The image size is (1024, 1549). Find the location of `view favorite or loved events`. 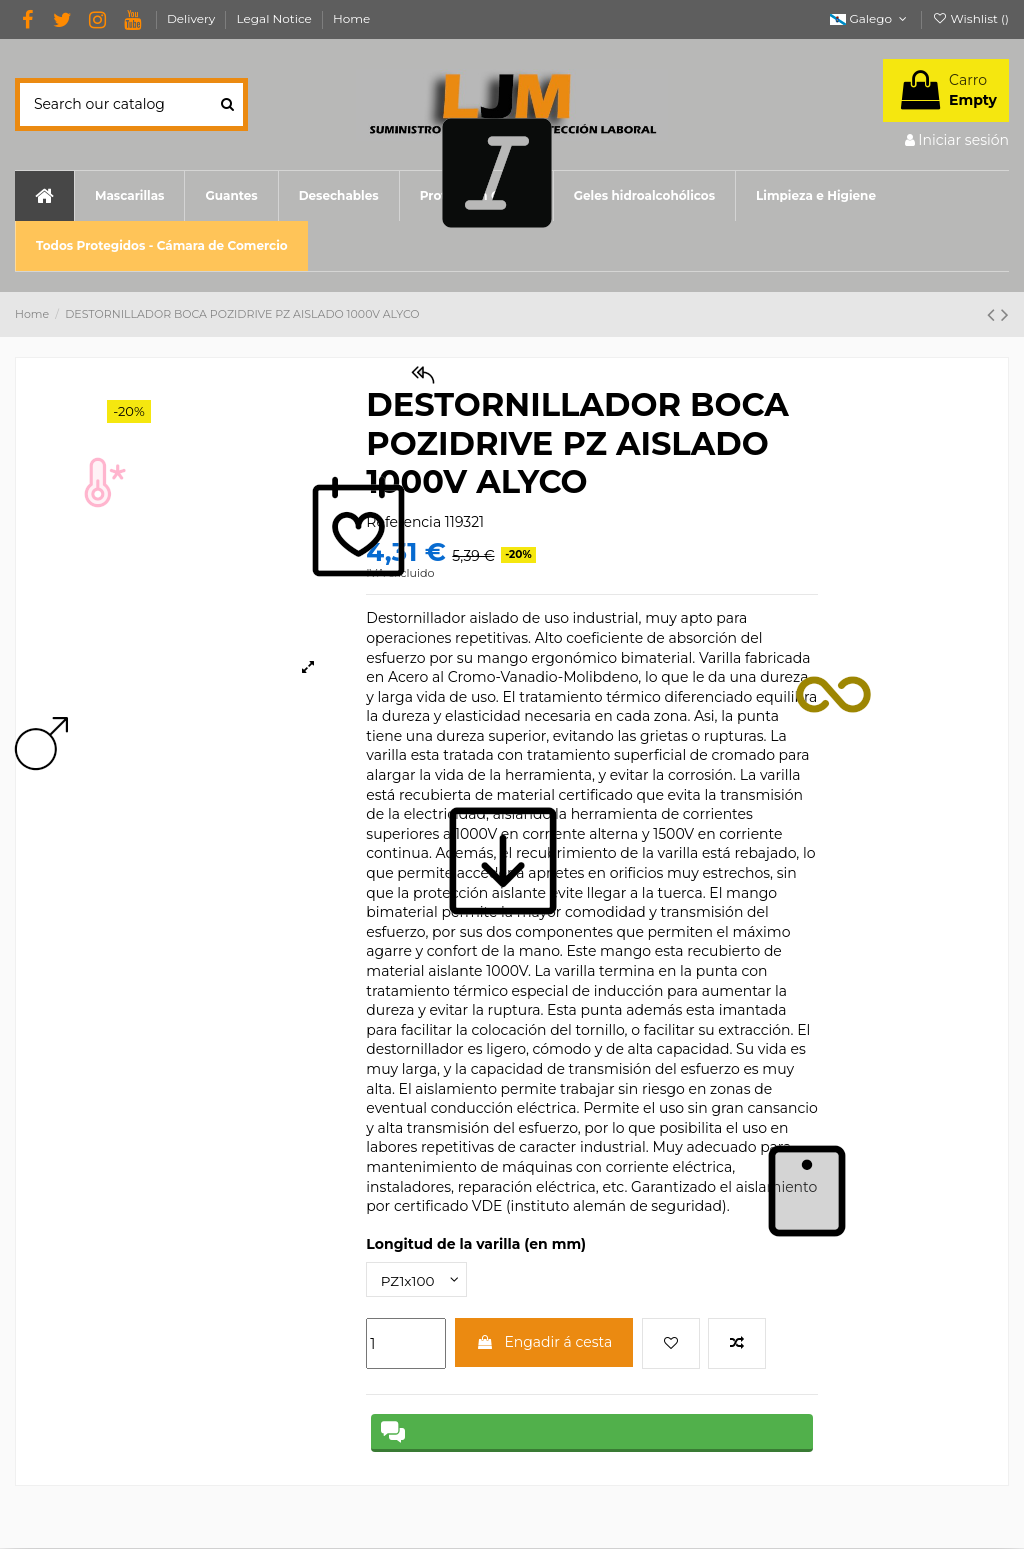

view favorite or loved events is located at coordinates (358, 530).